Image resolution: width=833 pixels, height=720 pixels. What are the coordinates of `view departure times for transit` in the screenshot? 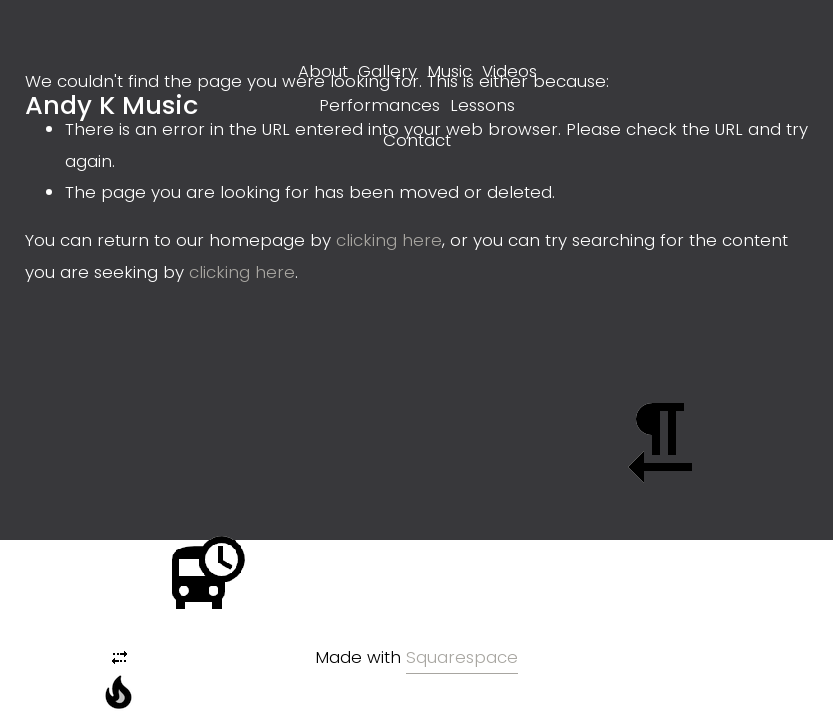 It's located at (208, 572).